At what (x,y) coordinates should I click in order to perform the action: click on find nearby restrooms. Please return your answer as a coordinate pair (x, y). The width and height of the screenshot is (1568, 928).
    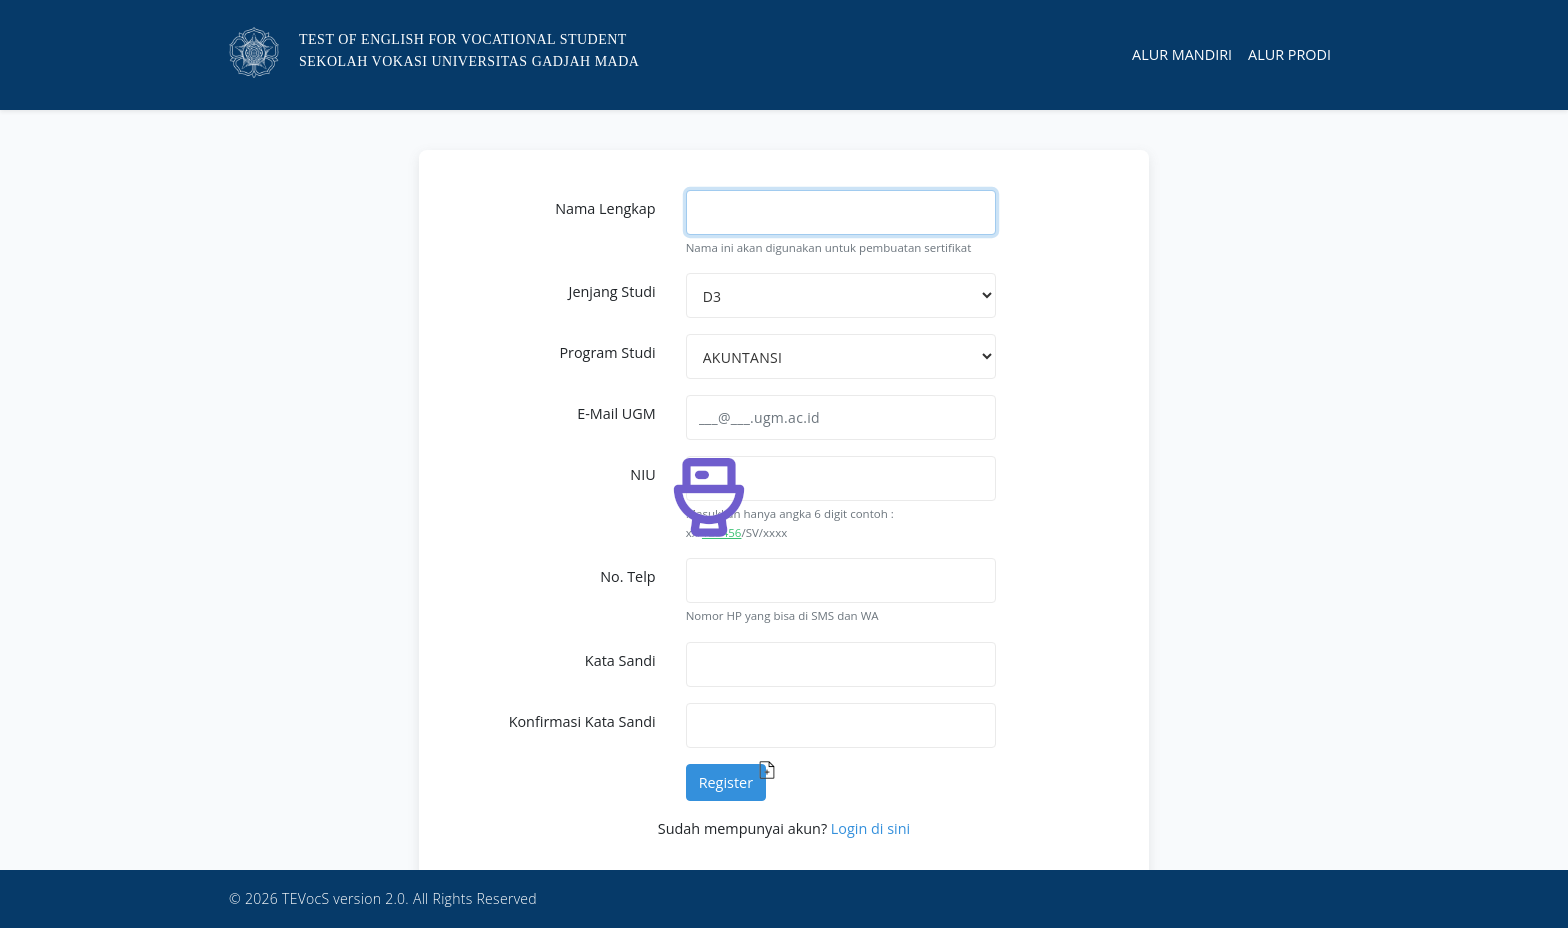
    Looking at the image, I should click on (709, 496).